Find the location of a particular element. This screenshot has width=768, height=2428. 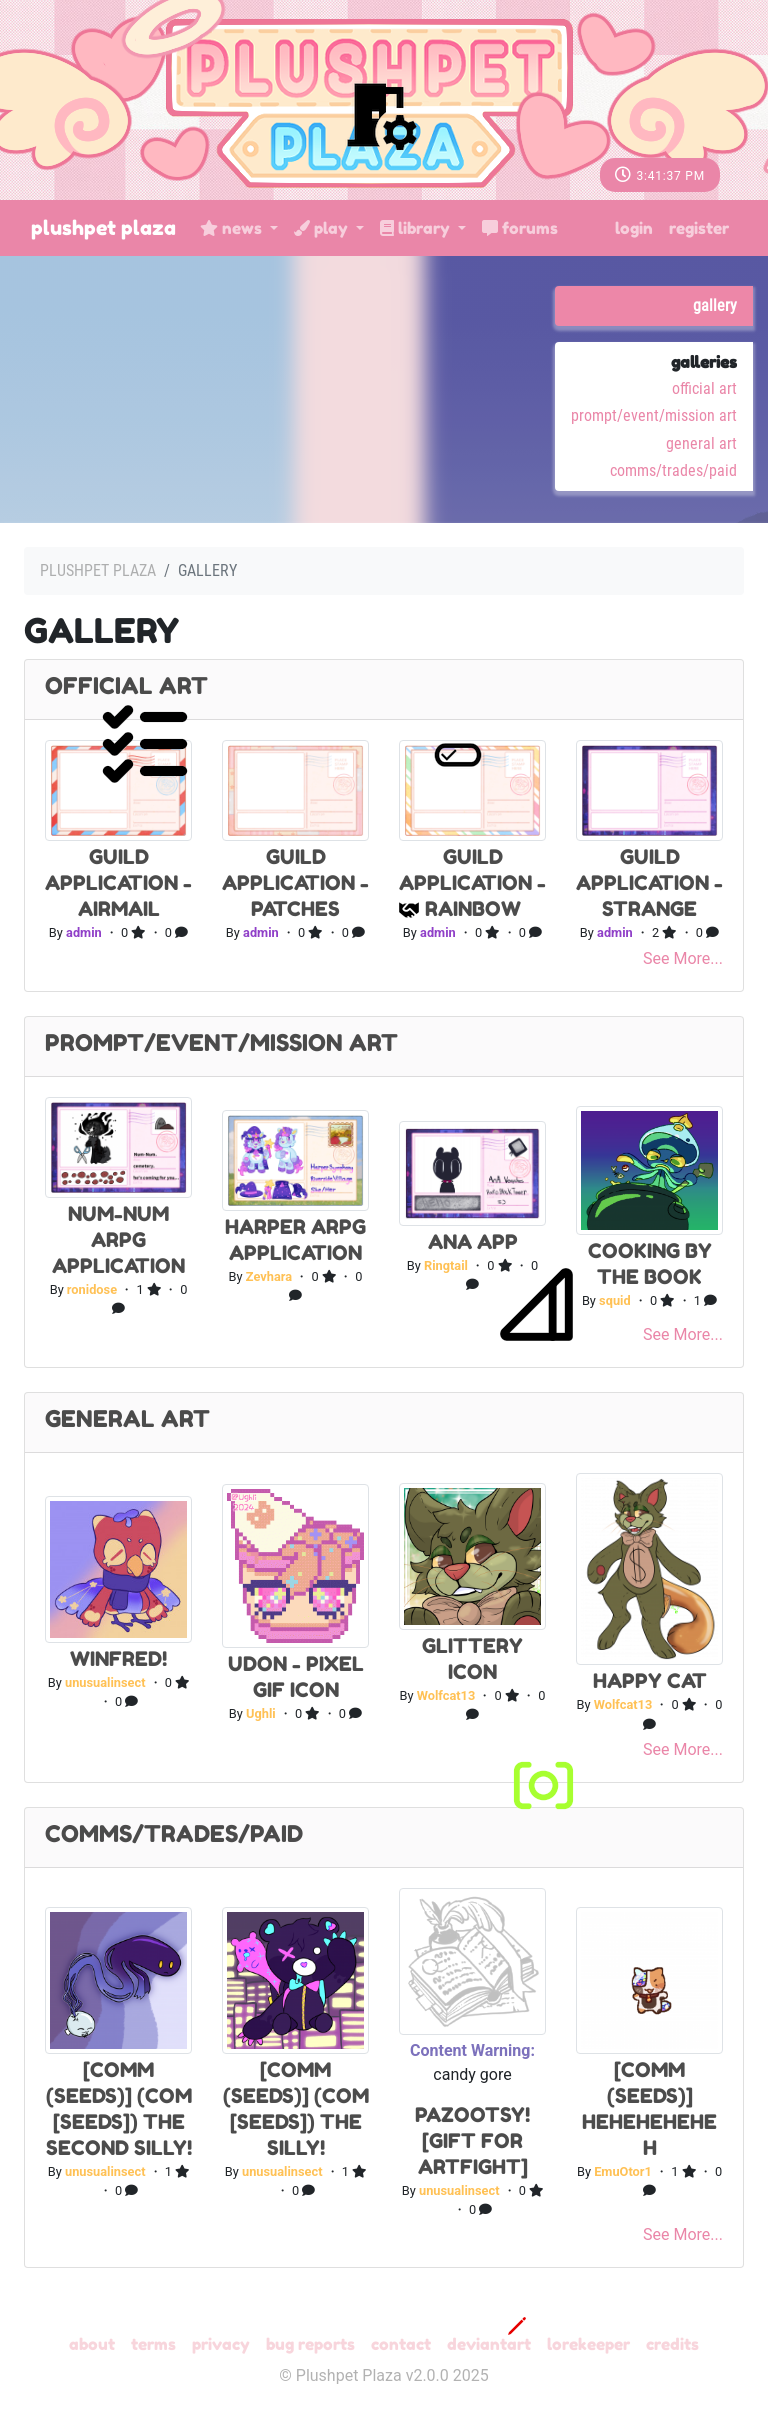

edit content or text is located at coordinates (517, 2326).